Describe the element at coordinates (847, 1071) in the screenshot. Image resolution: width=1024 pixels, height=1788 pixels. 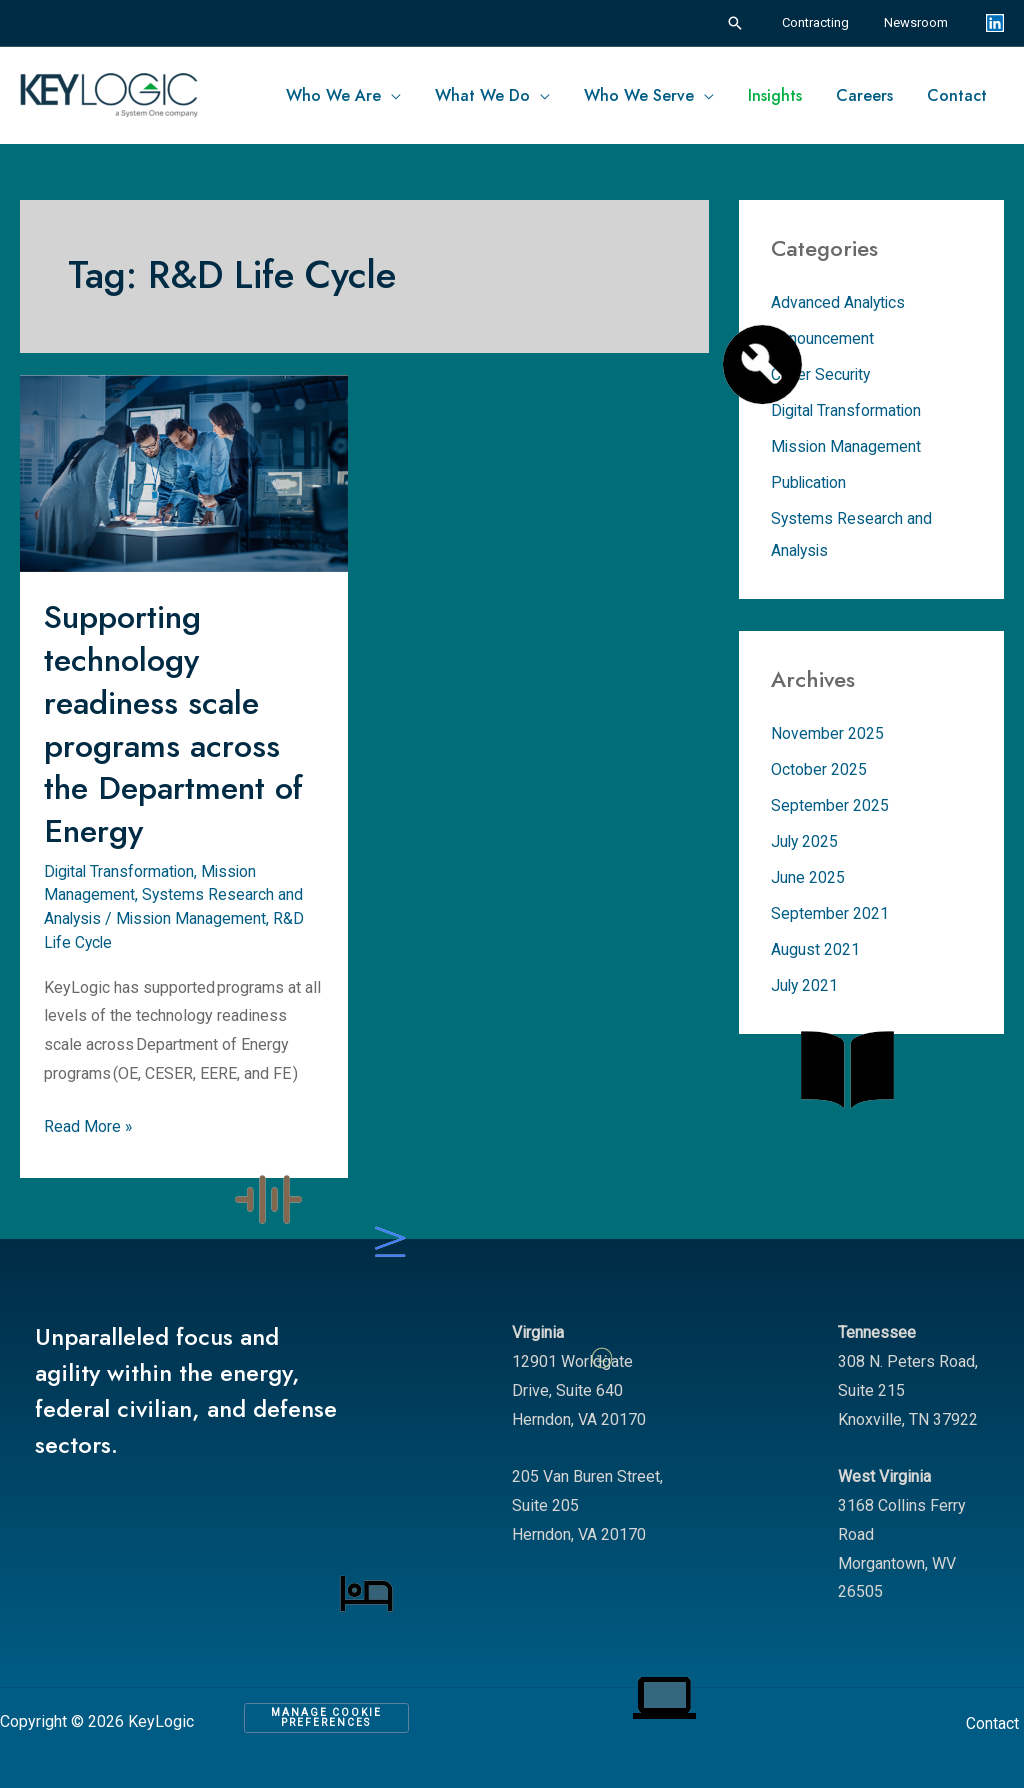
I see `open your library or reading list` at that location.